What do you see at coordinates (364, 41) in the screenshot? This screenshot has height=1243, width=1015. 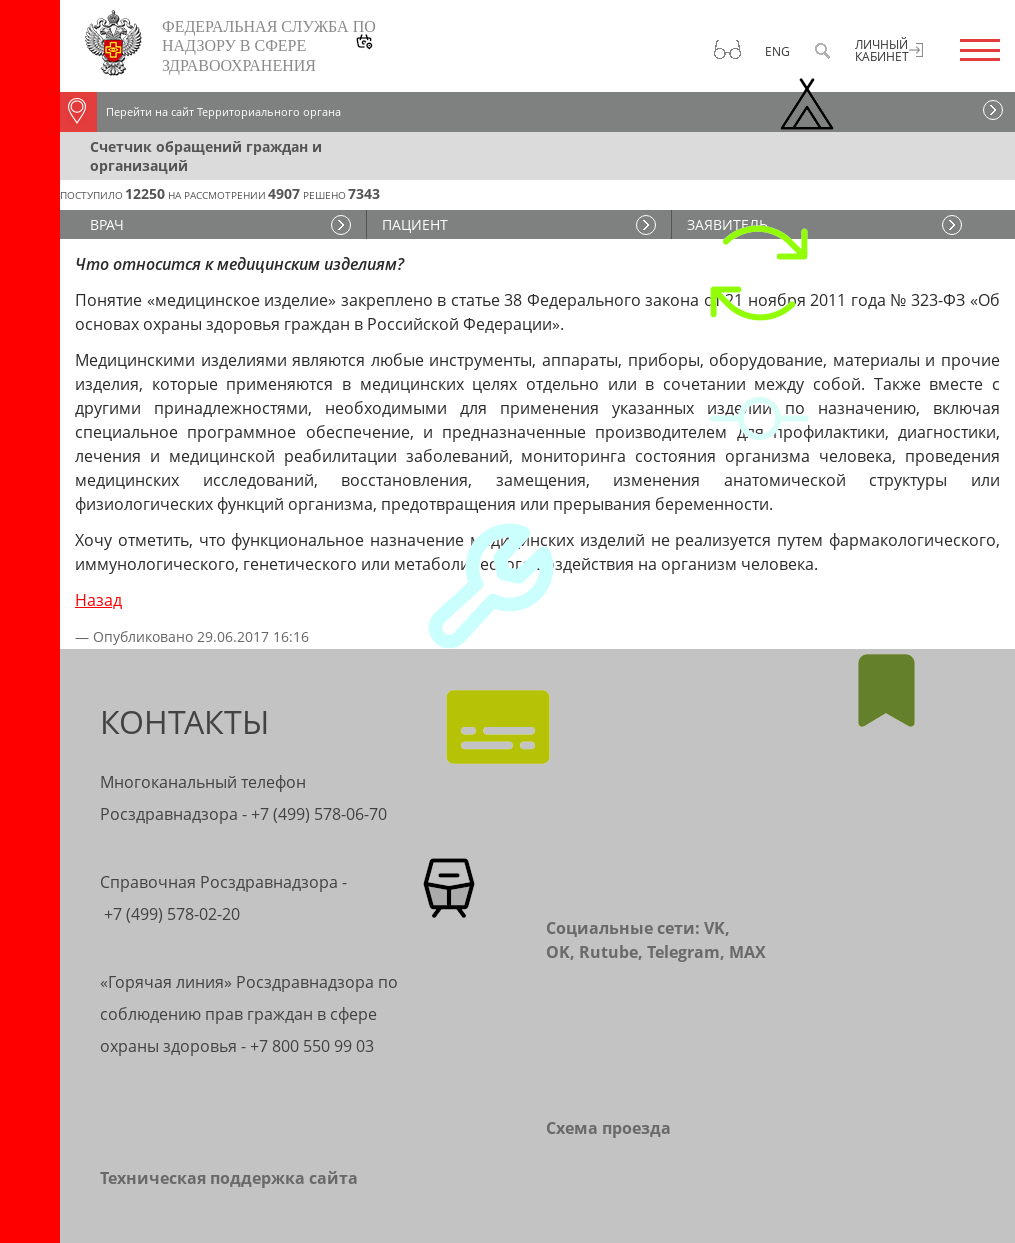 I see `view pickup location for your basket` at bounding box center [364, 41].